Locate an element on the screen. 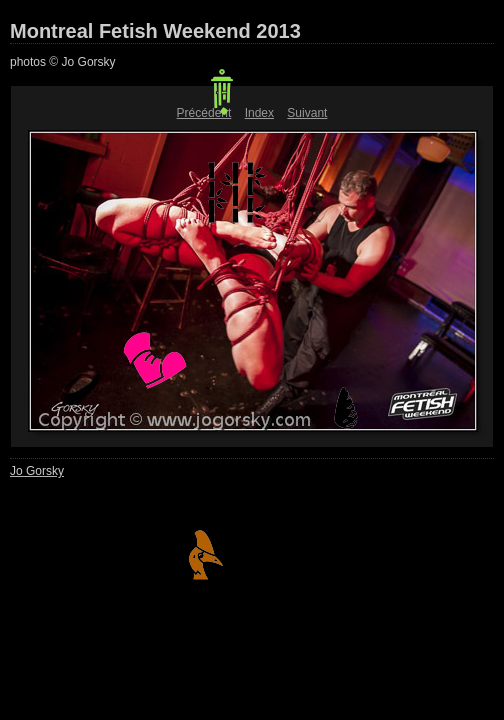 The image size is (504, 720). cassowary bird icon for wildlife or nature app is located at coordinates (203, 554).